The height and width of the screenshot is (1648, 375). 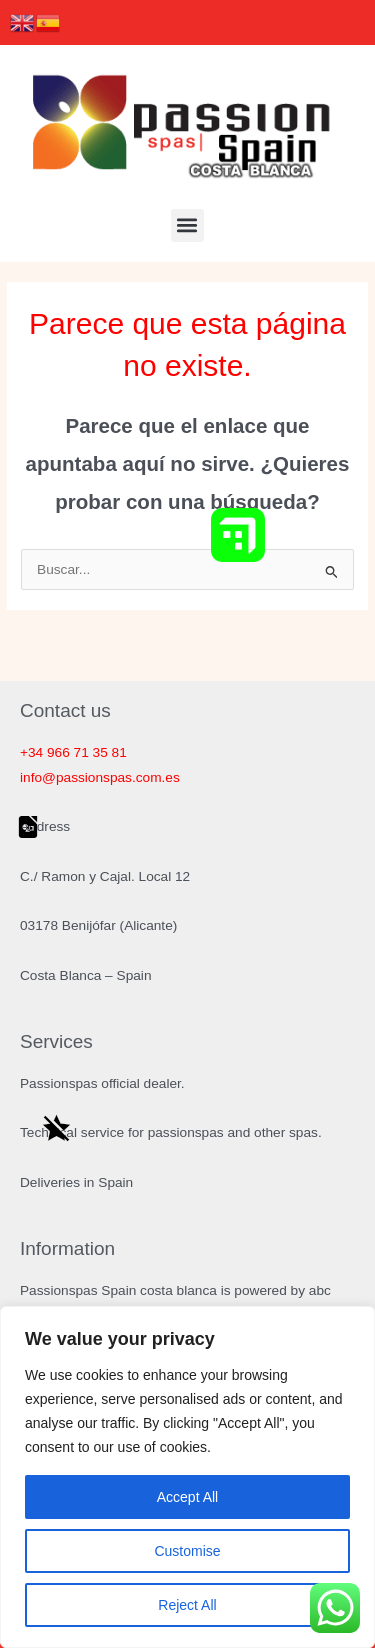 I want to click on open the Hotels.com app, so click(x=238, y=535).